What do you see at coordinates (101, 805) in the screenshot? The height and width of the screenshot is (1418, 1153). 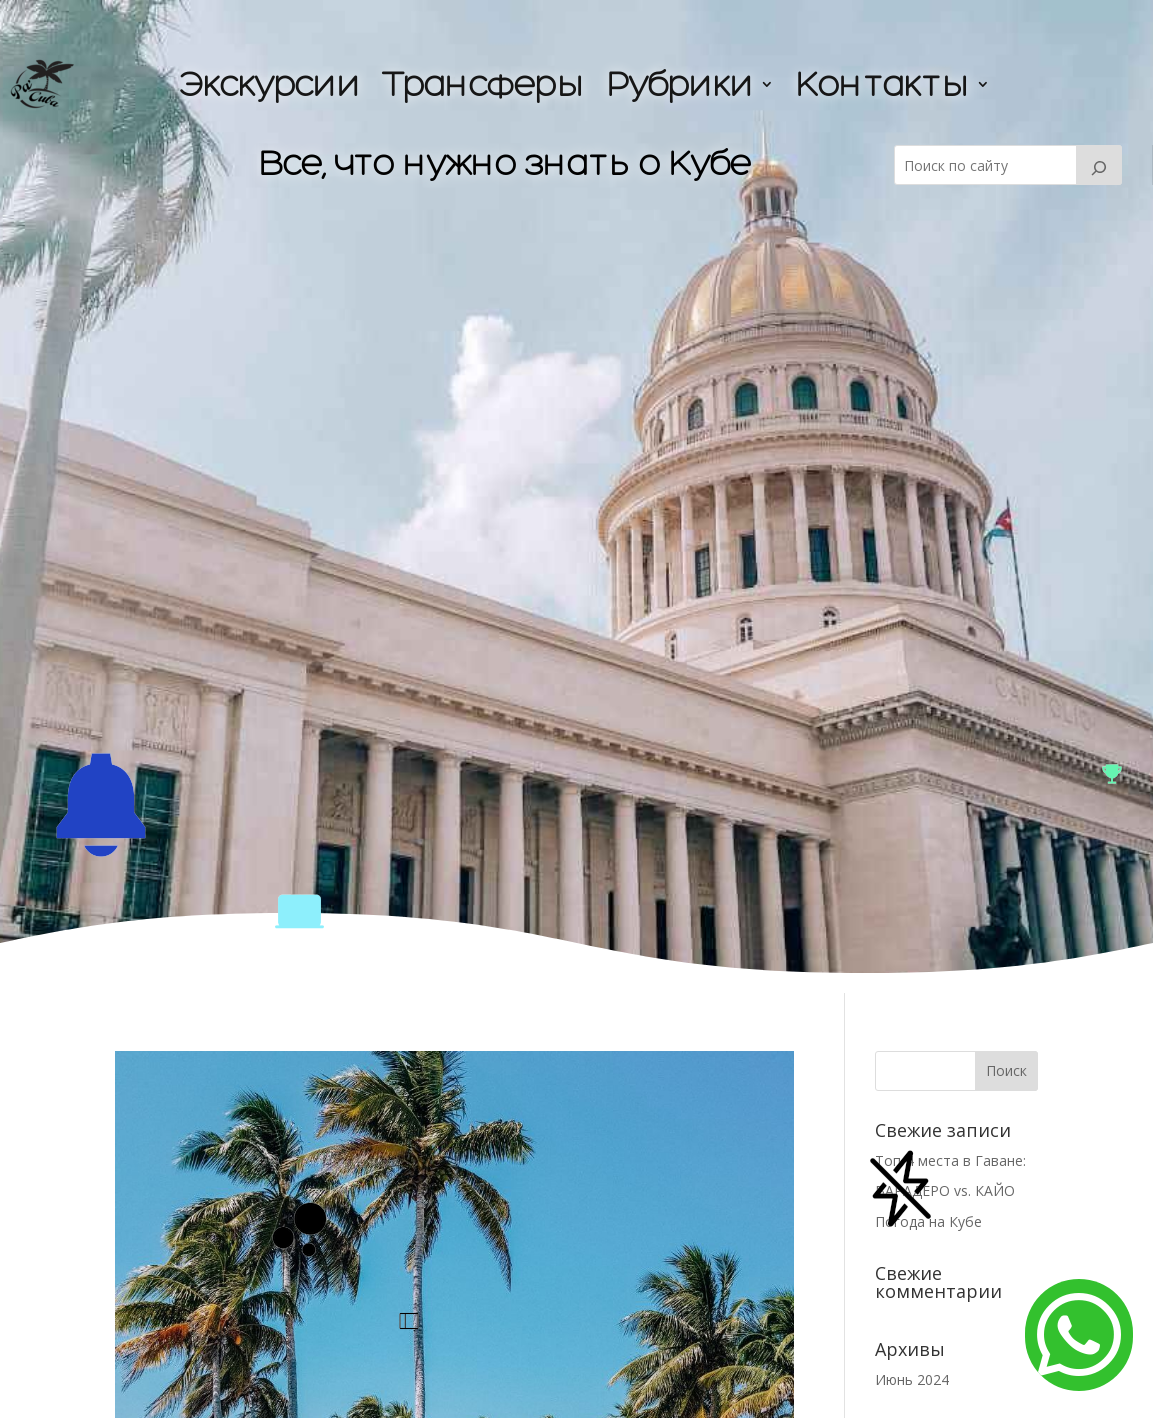 I see `view your notifications` at bounding box center [101, 805].